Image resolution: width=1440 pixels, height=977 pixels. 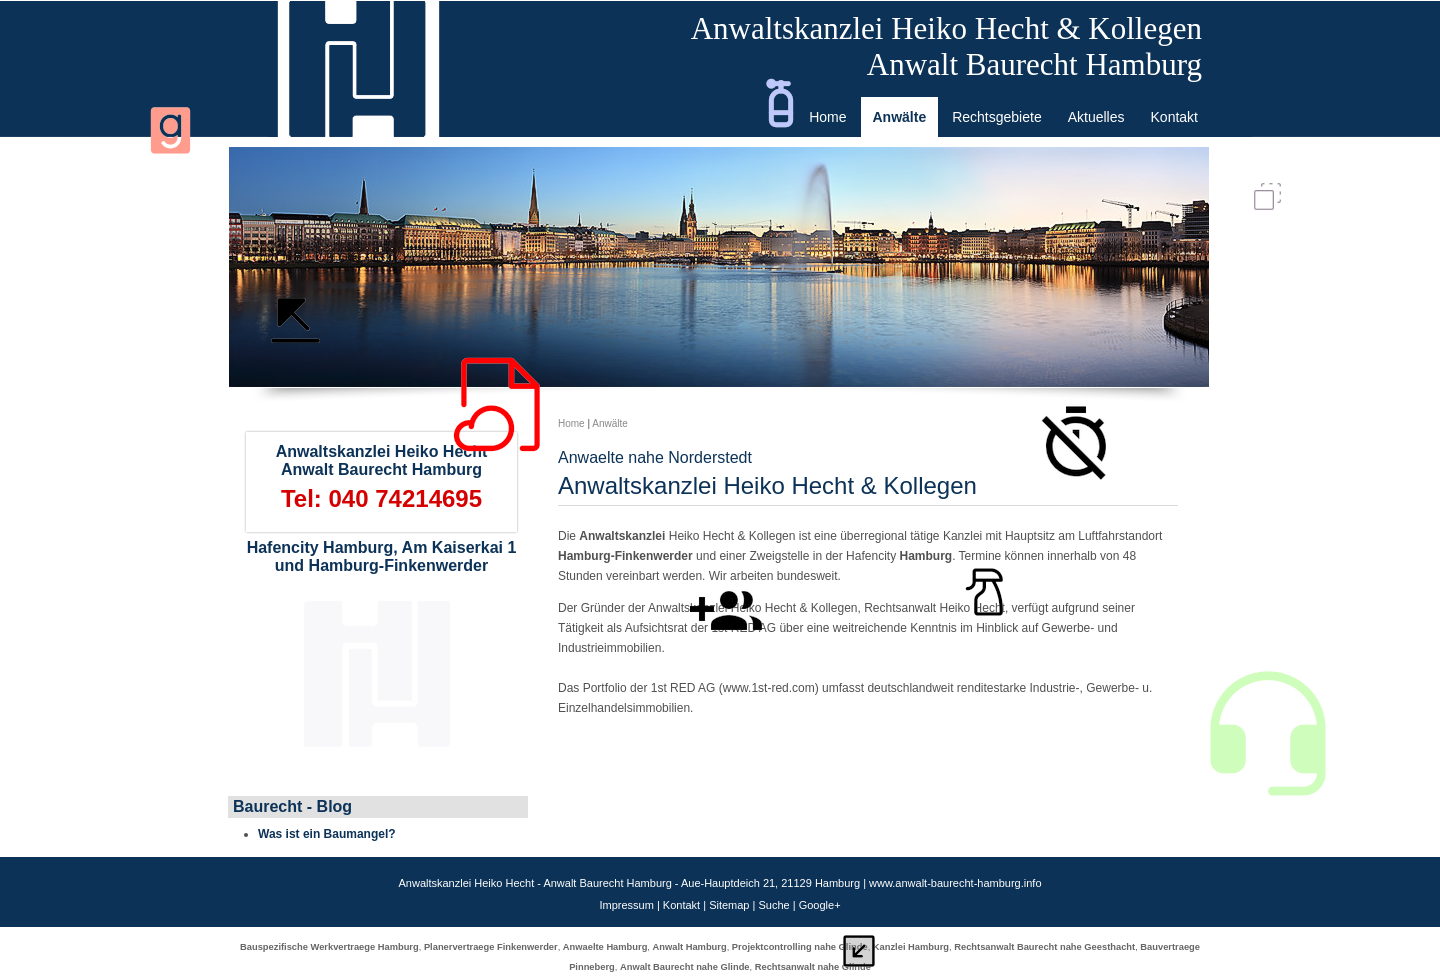 What do you see at coordinates (500, 404) in the screenshot?
I see `access cloud-stored files` at bounding box center [500, 404].